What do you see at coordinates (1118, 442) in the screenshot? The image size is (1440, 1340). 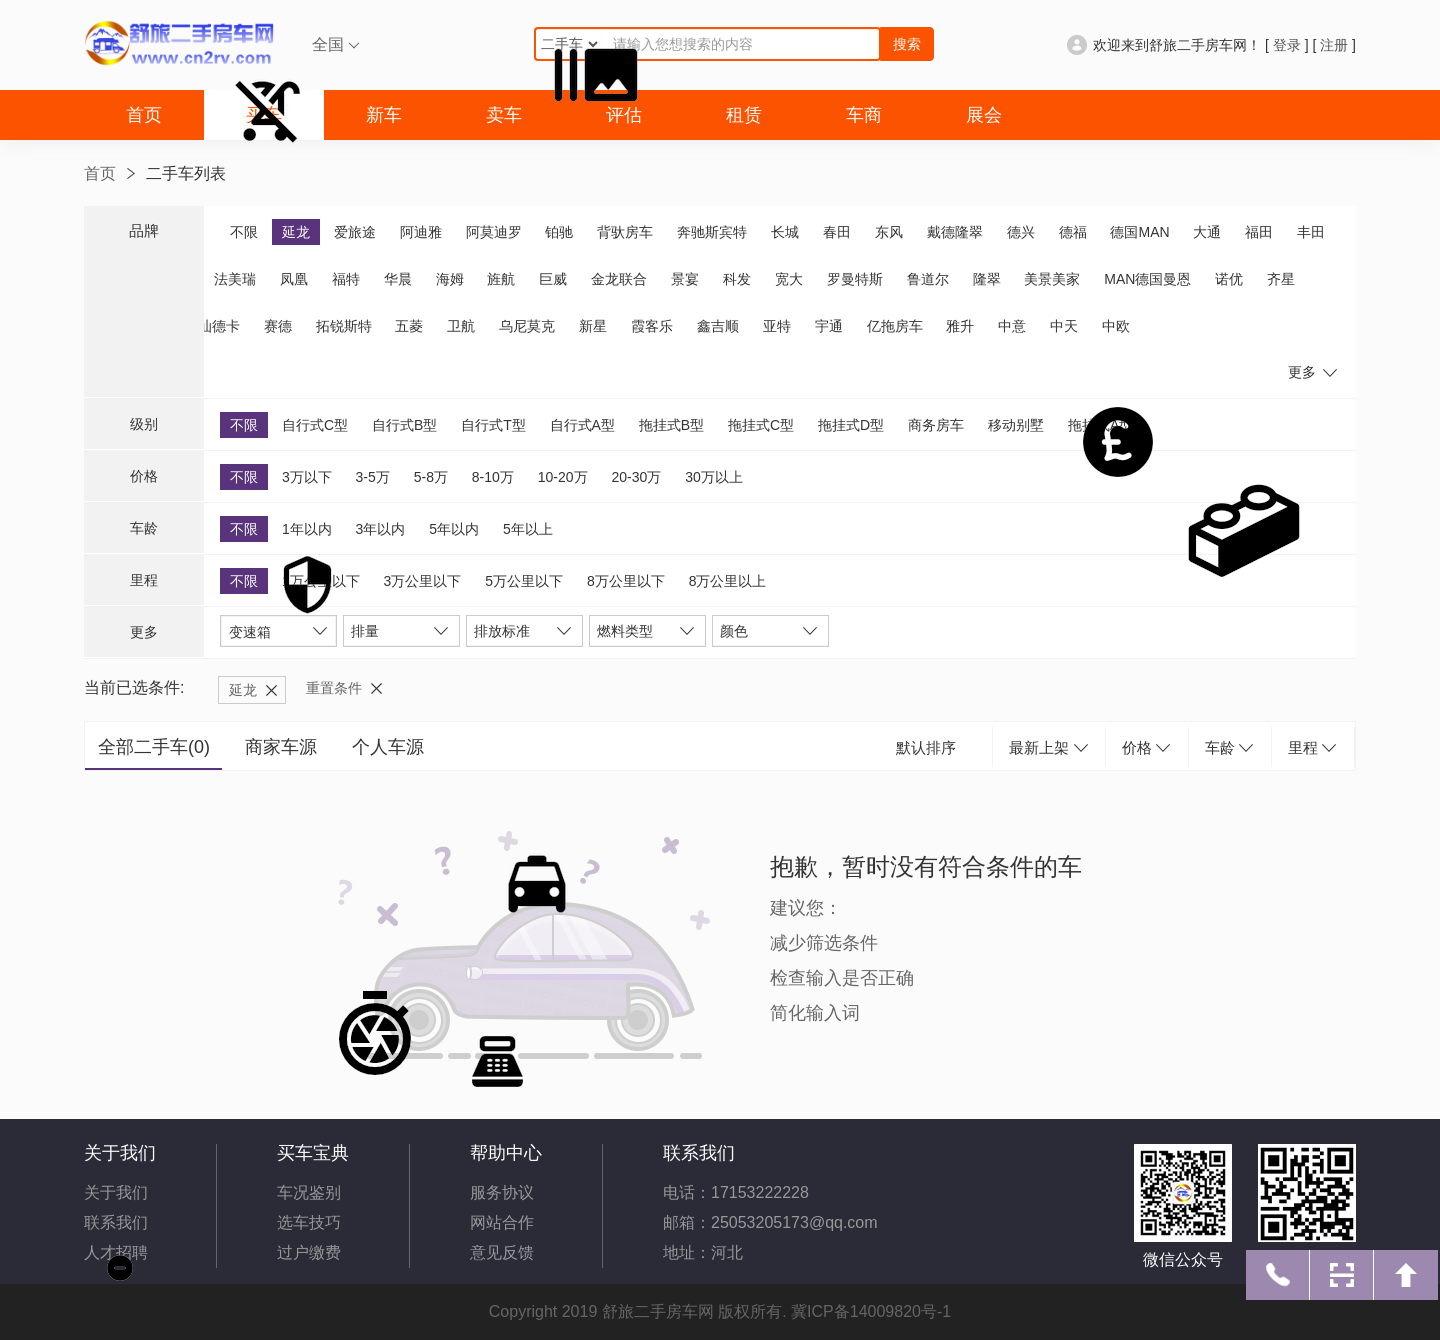 I see `view amount in British pounds` at bounding box center [1118, 442].